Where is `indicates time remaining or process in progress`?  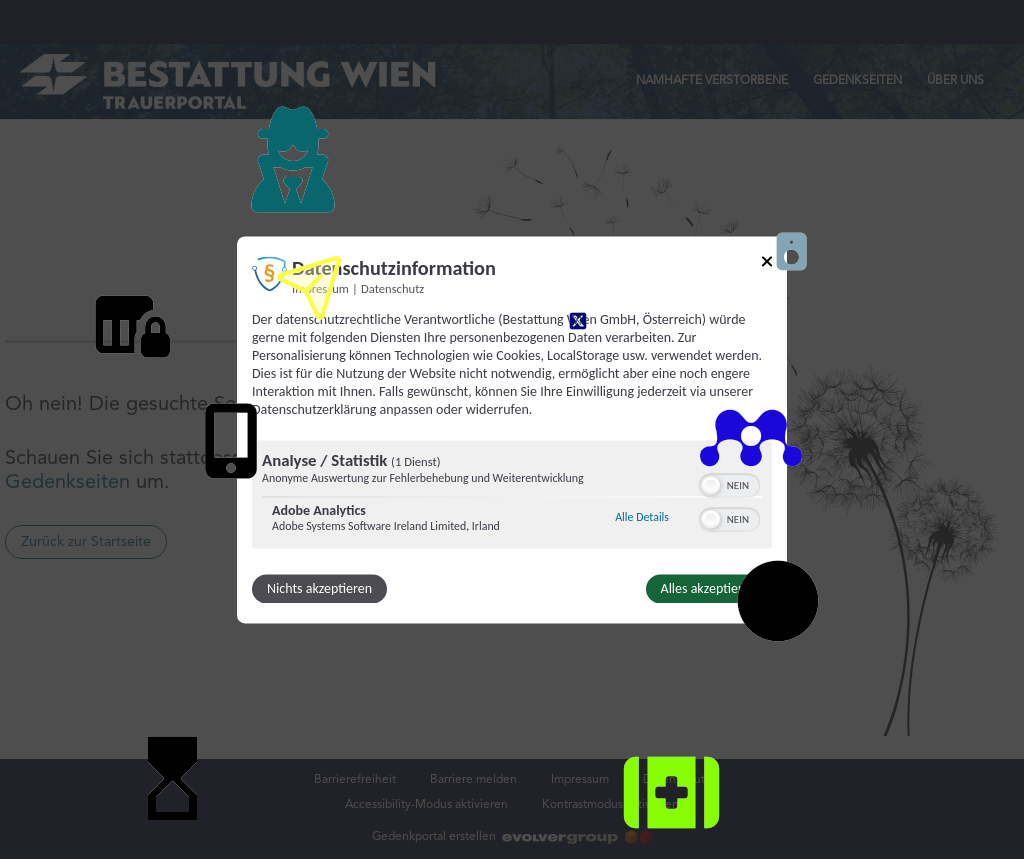 indicates time remaining or process in progress is located at coordinates (172, 778).